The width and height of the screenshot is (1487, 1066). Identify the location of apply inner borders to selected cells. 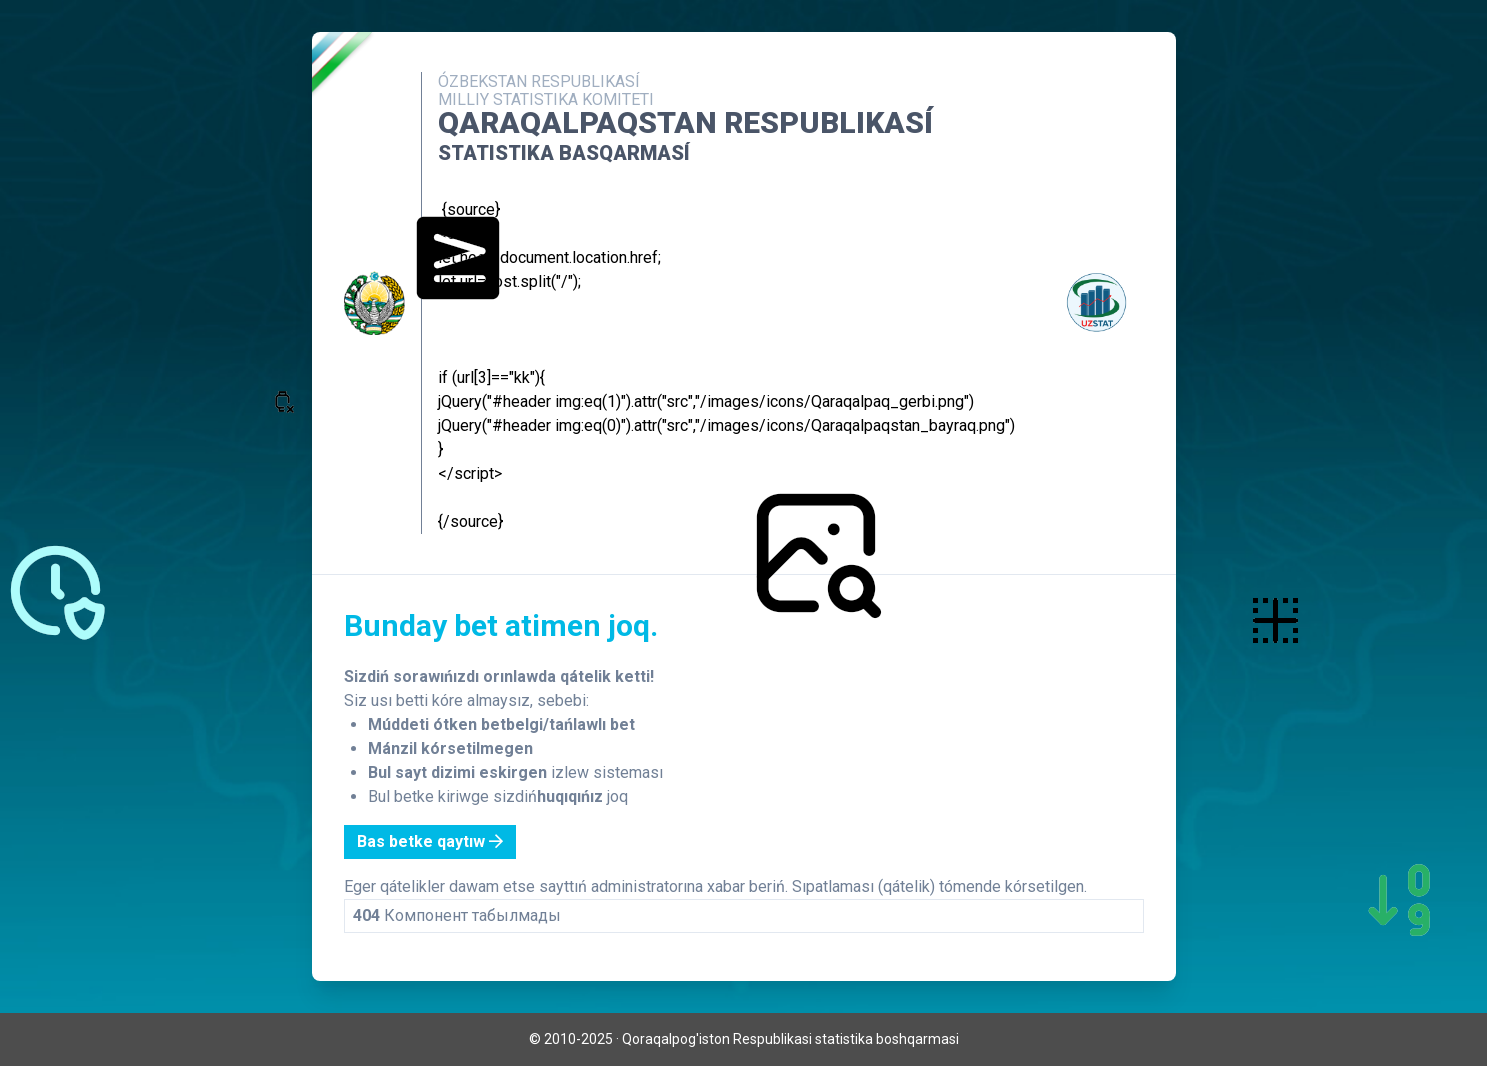
(1275, 620).